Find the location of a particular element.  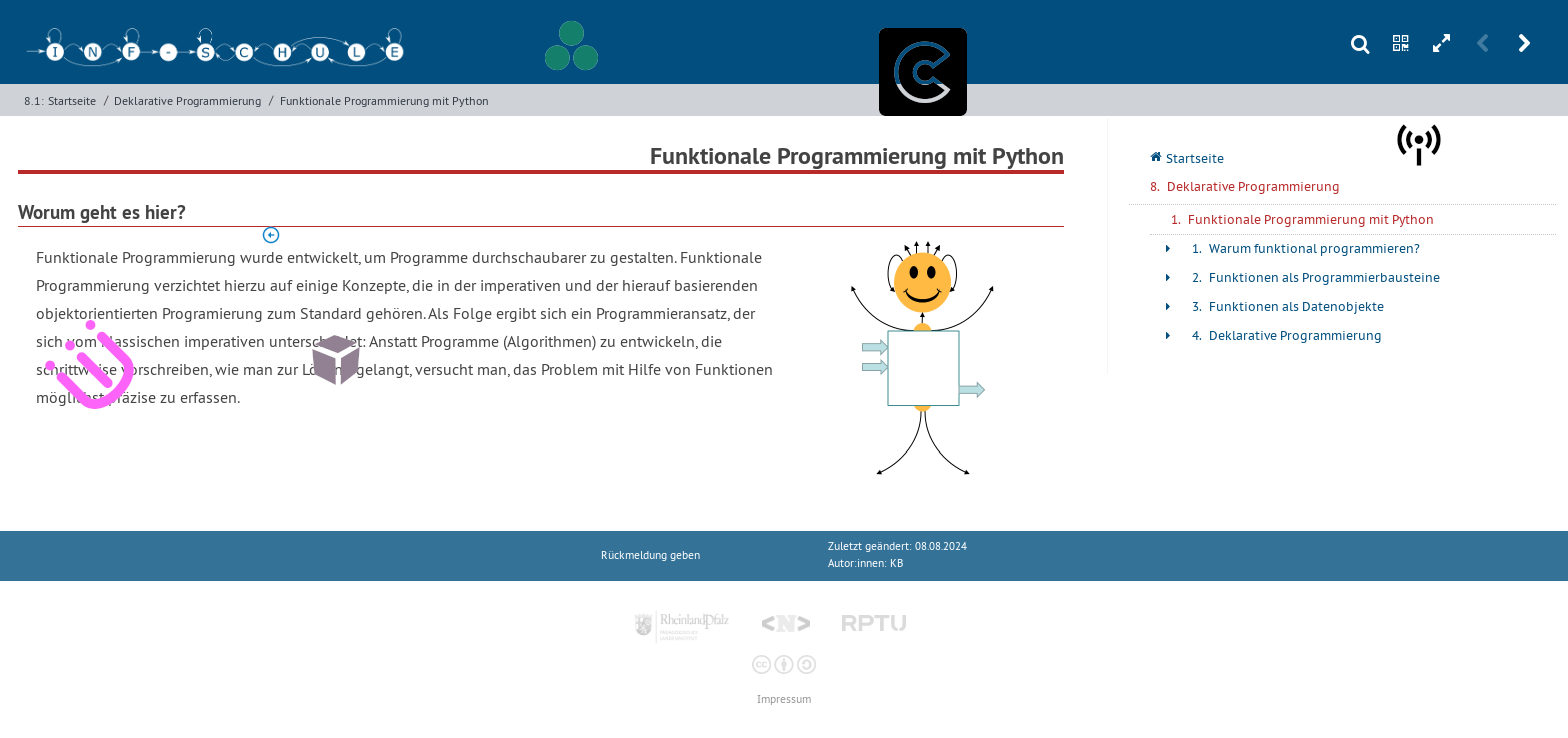

cheerio library logo is located at coordinates (923, 72).